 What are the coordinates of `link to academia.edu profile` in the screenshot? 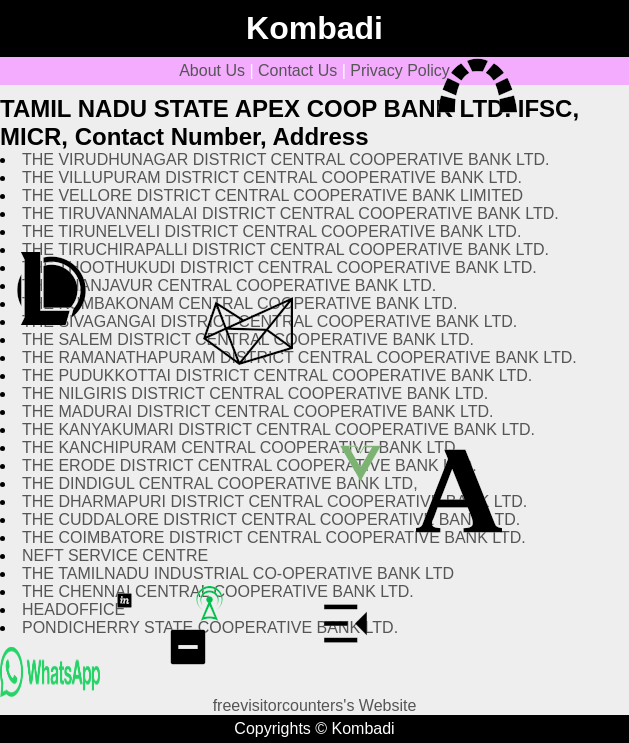 It's located at (459, 491).